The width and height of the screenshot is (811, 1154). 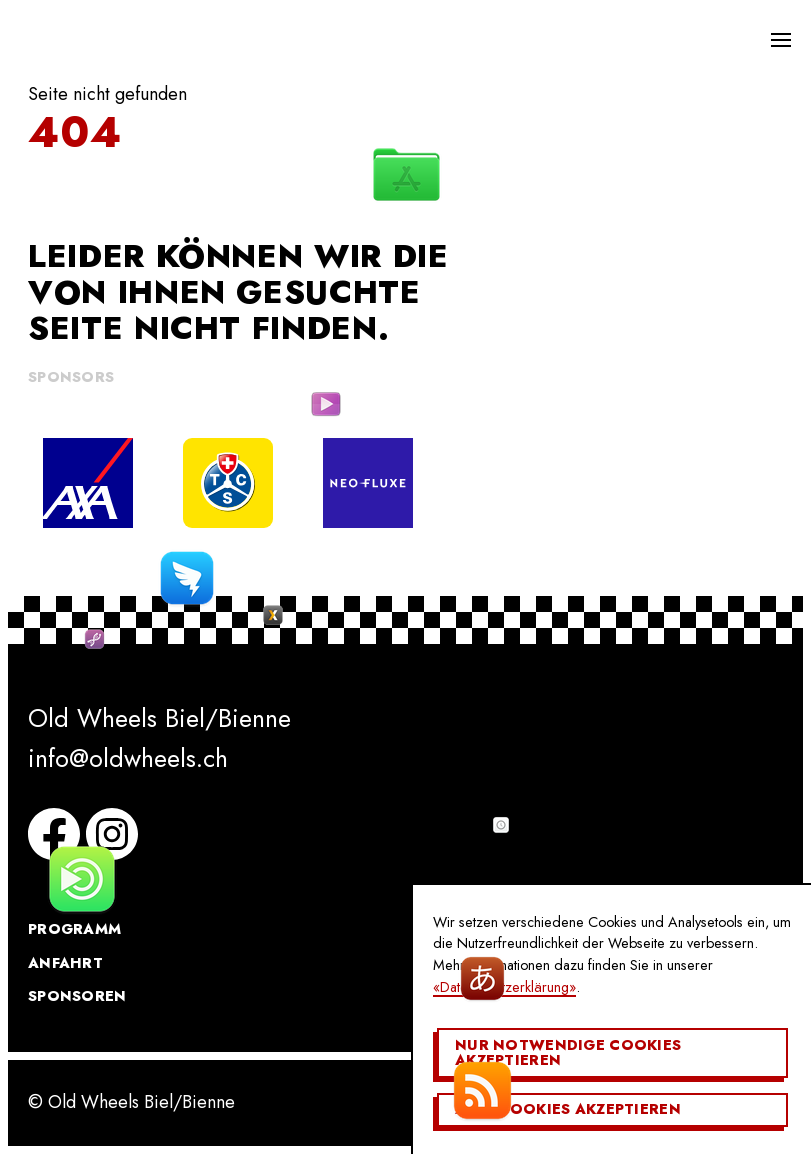 What do you see at coordinates (501, 825) in the screenshot?
I see `image is loading or processing` at bounding box center [501, 825].